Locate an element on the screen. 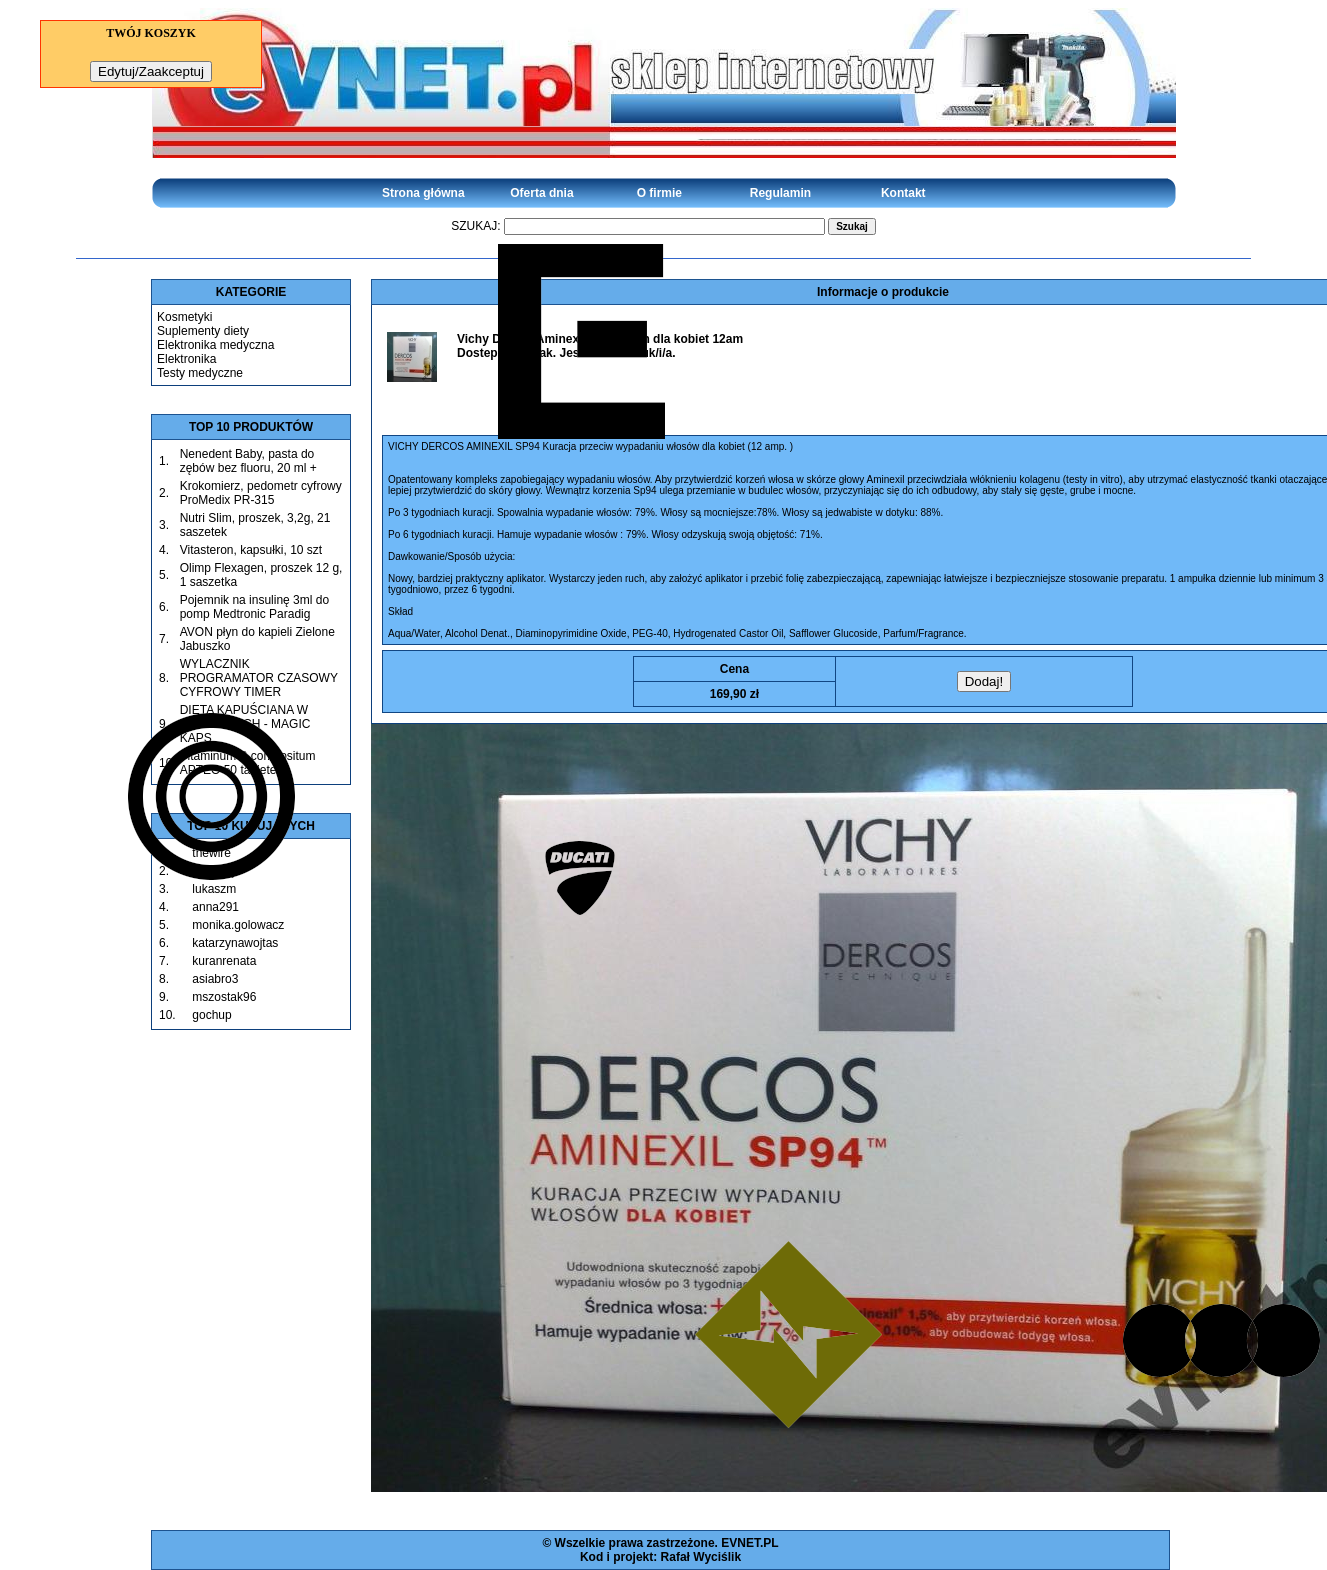 The width and height of the screenshot is (1327, 1570). Square Enix company logo is located at coordinates (581, 341).